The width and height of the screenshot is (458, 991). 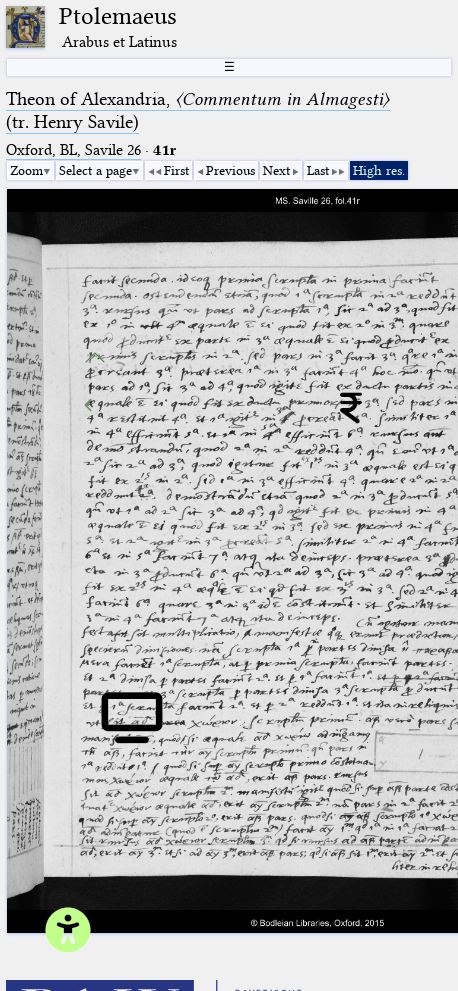 I want to click on view price in indian rupees, so click(x=351, y=408).